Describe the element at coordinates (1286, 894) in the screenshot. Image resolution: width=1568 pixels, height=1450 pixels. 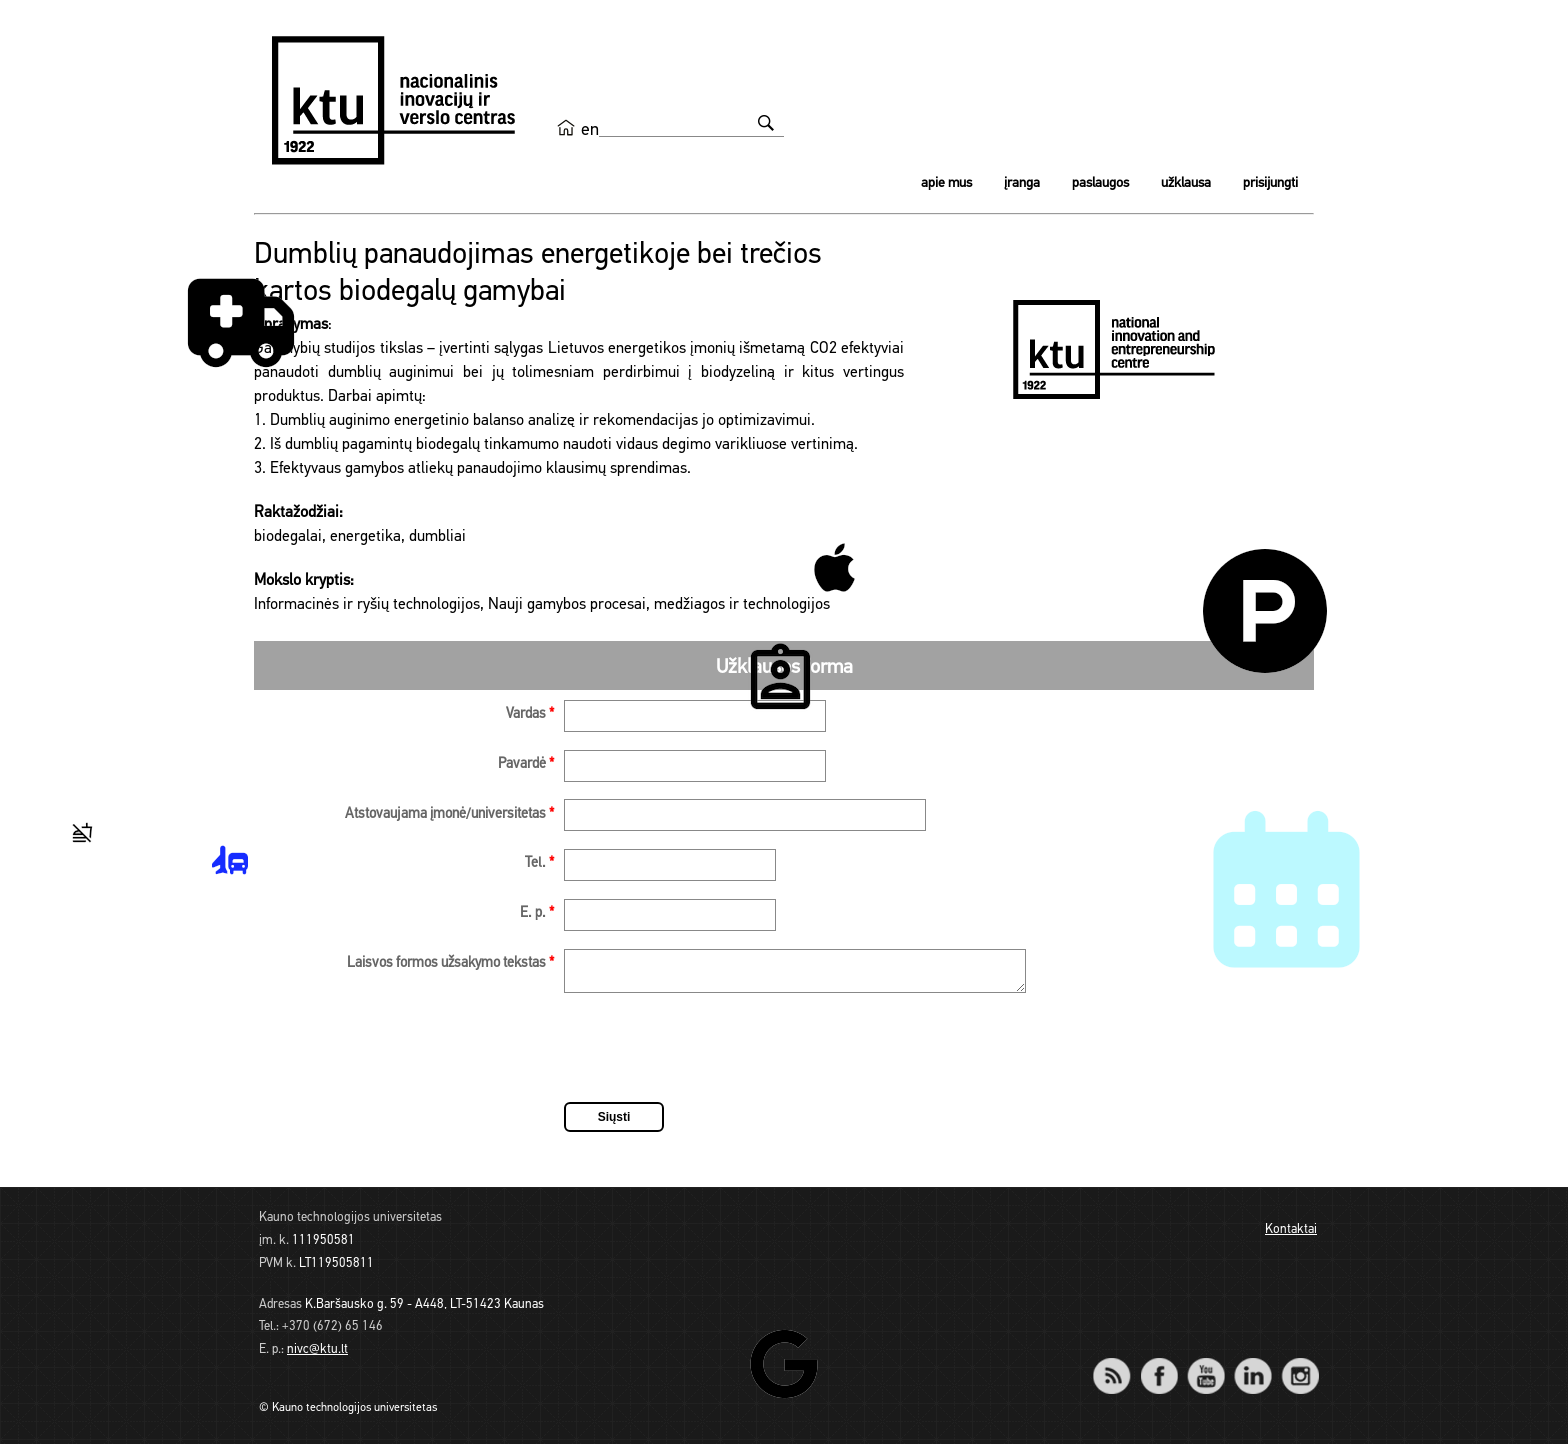
I see `view calendar or schedule` at that location.